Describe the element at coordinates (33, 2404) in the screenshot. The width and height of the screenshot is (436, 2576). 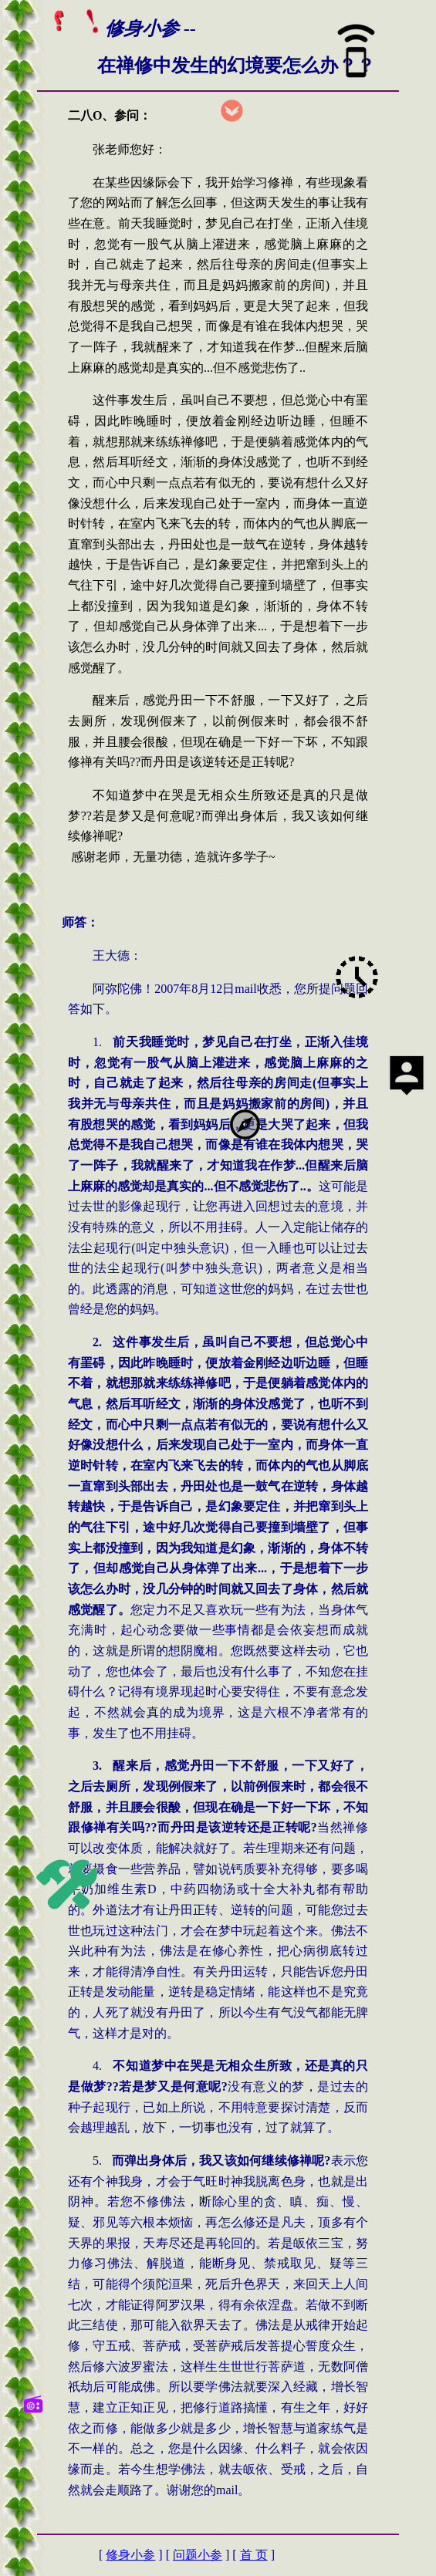
I see `open radio or audio streaming` at that location.